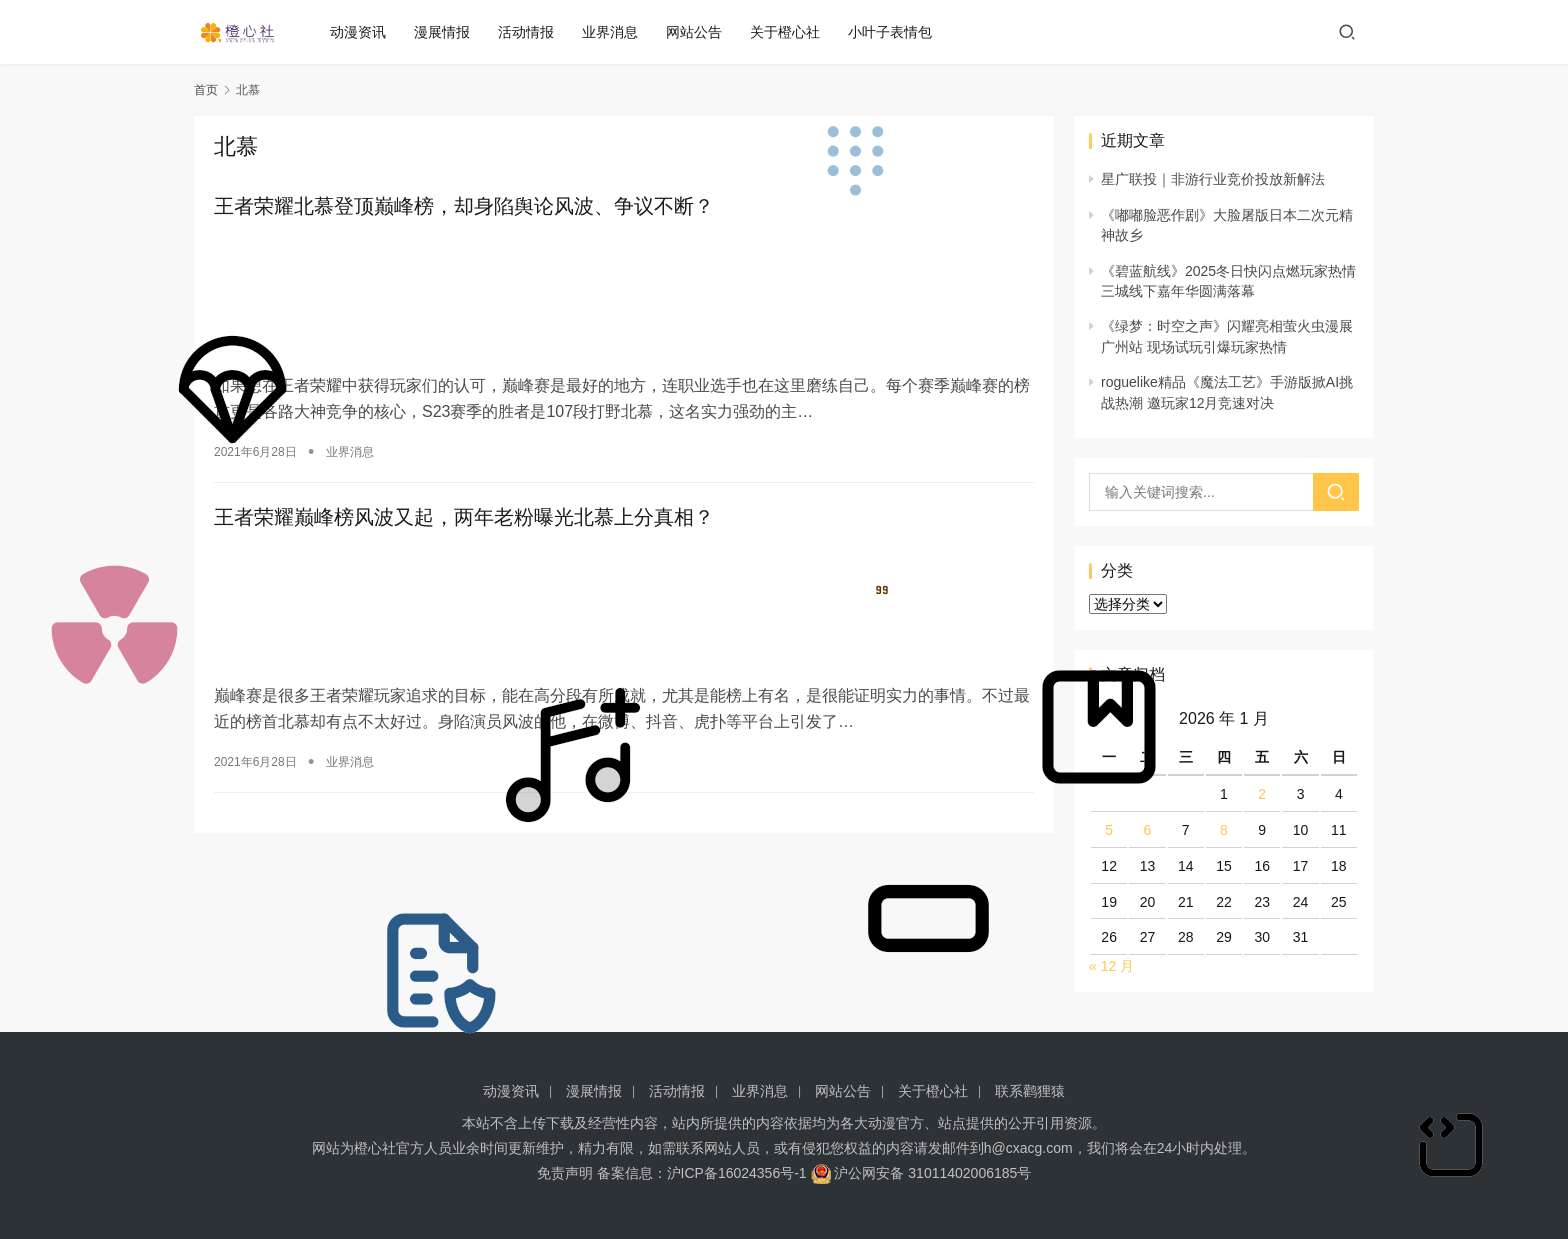 The height and width of the screenshot is (1239, 1568). I want to click on indicates radioactive or hazardous material warning, so click(114, 628).